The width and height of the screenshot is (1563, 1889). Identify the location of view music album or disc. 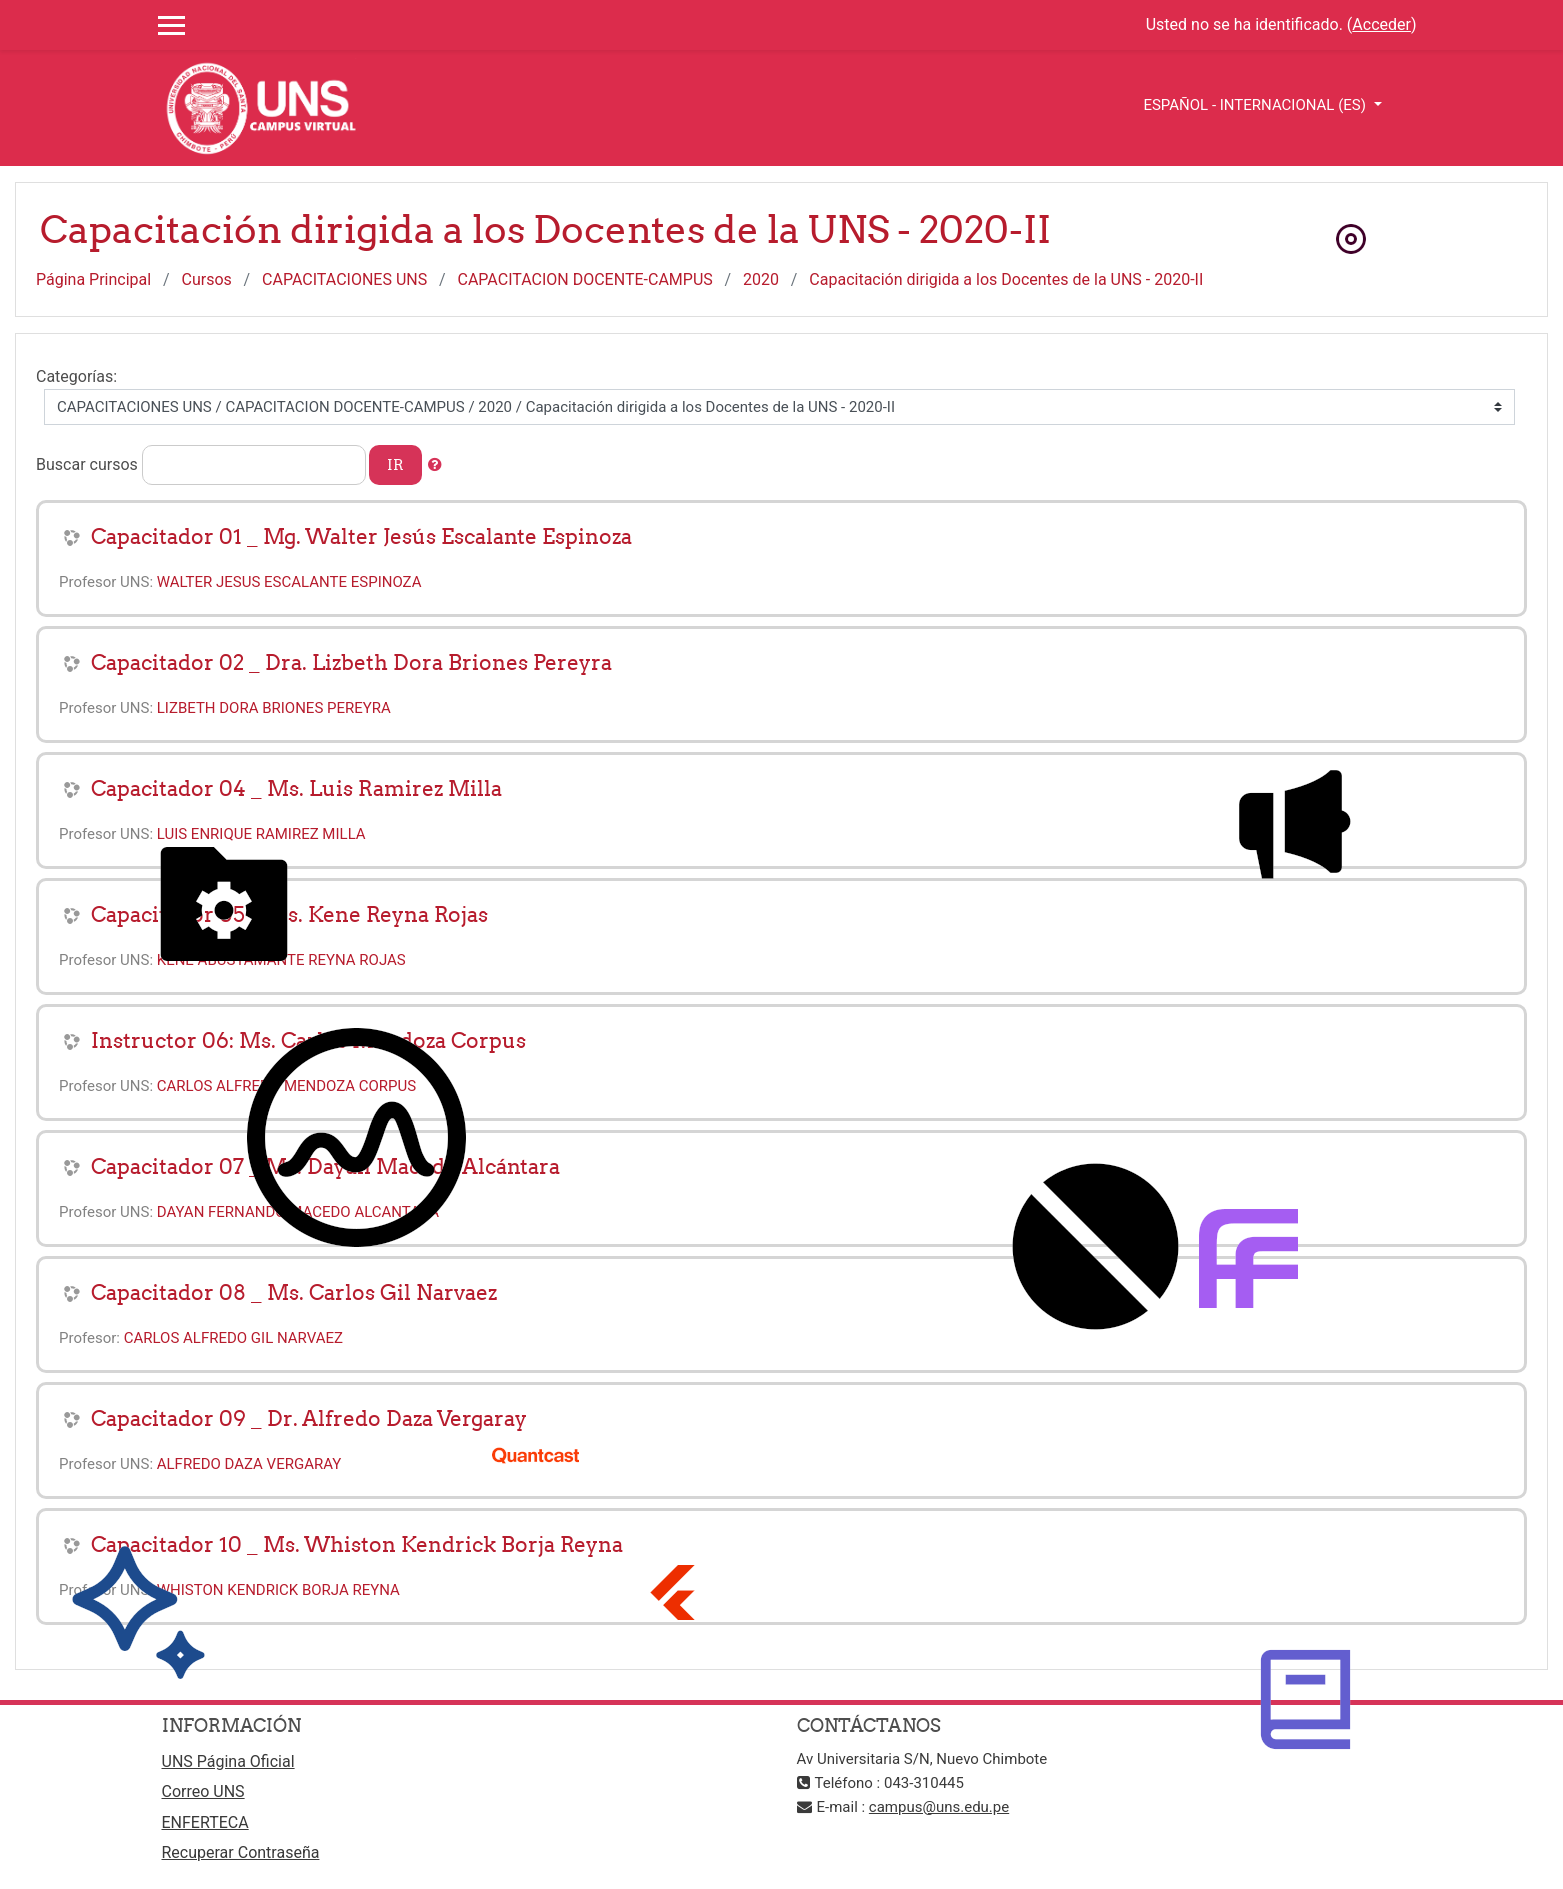
(1351, 239).